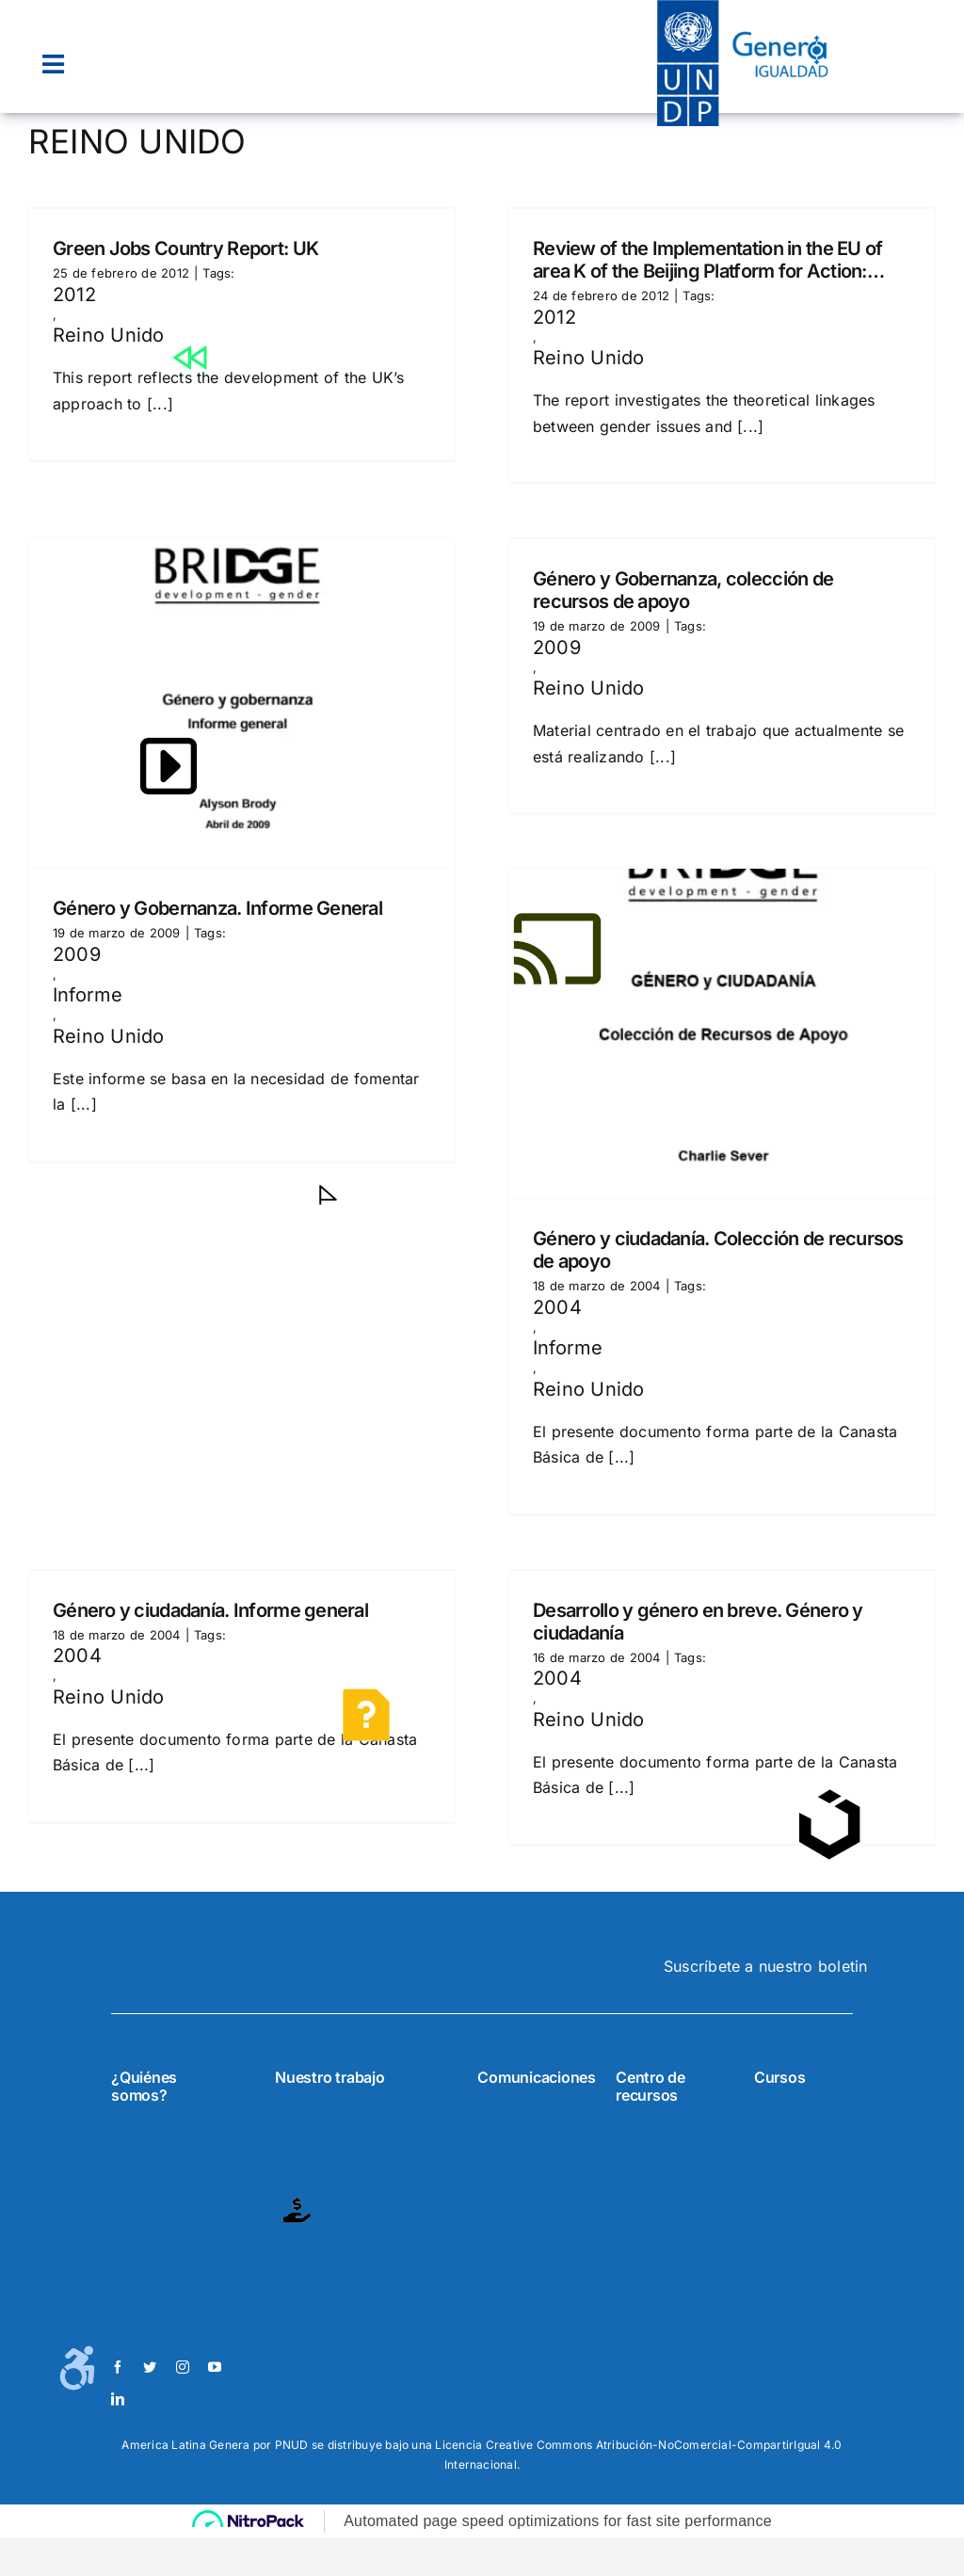 The width and height of the screenshot is (964, 2576). What do you see at coordinates (557, 949) in the screenshot?
I see `cast media to a chromecast device` at bounding box center [557, 949].